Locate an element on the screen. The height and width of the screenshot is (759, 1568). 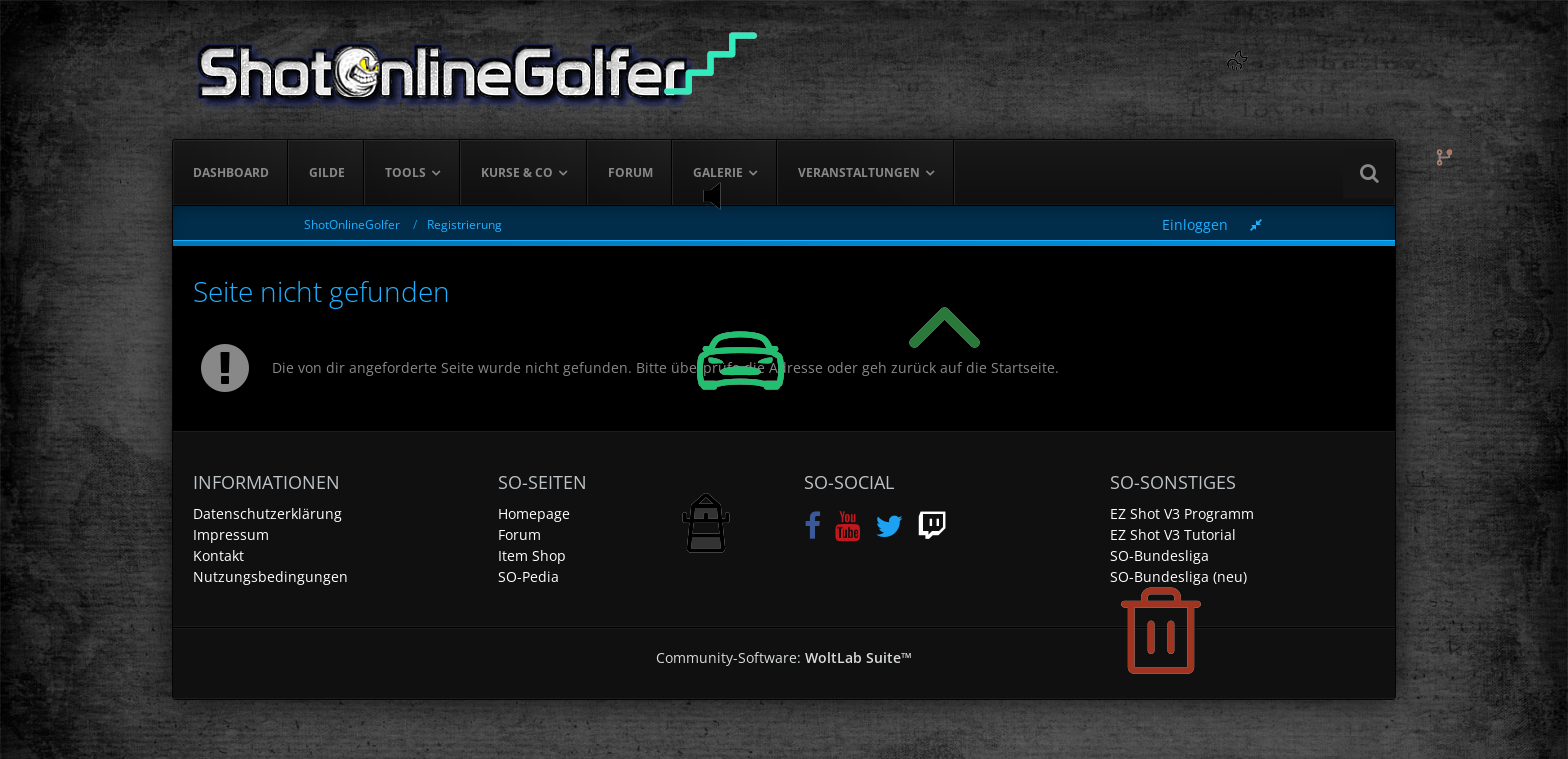
collapse an expanded section is located at coordinates (944, 327).